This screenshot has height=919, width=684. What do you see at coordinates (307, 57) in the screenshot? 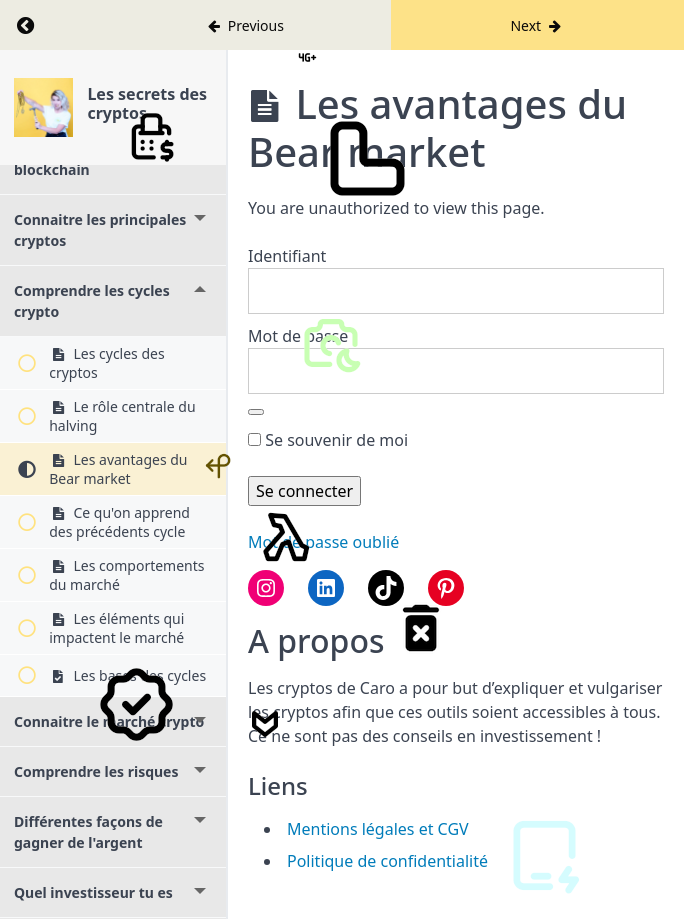
I see `indicates 4G+ or LTE-Advanced network connectivity` at bounding box center [307, 57].